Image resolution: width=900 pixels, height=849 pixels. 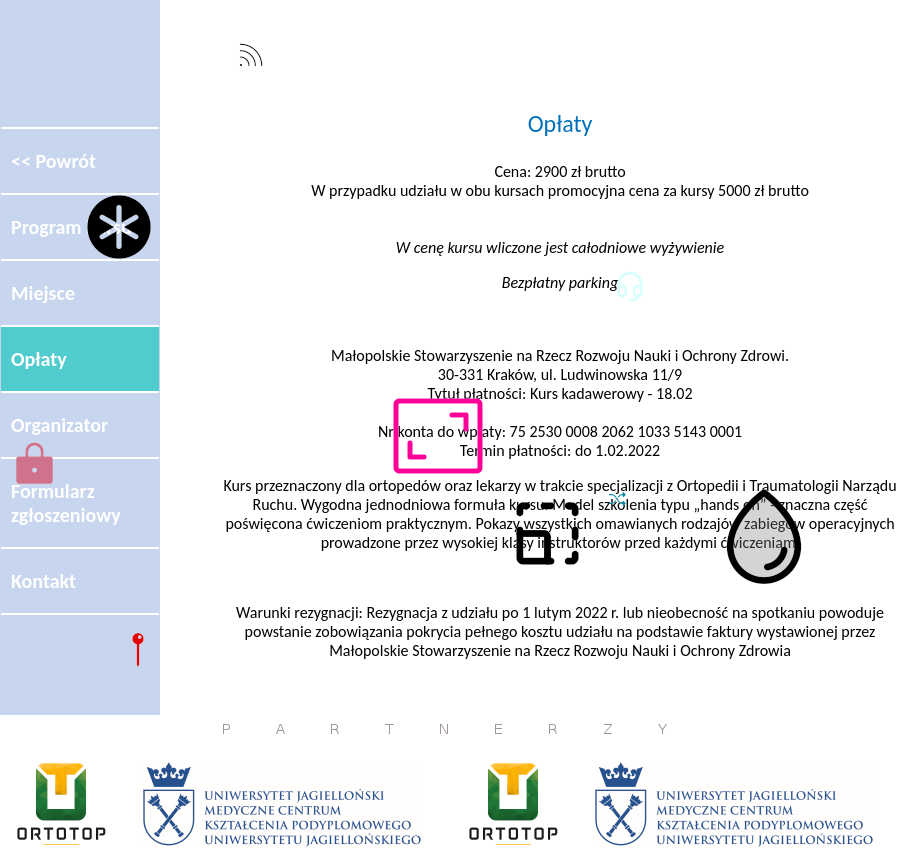 I want to click on indicates a required field in a form, so click(x=119, y=227).